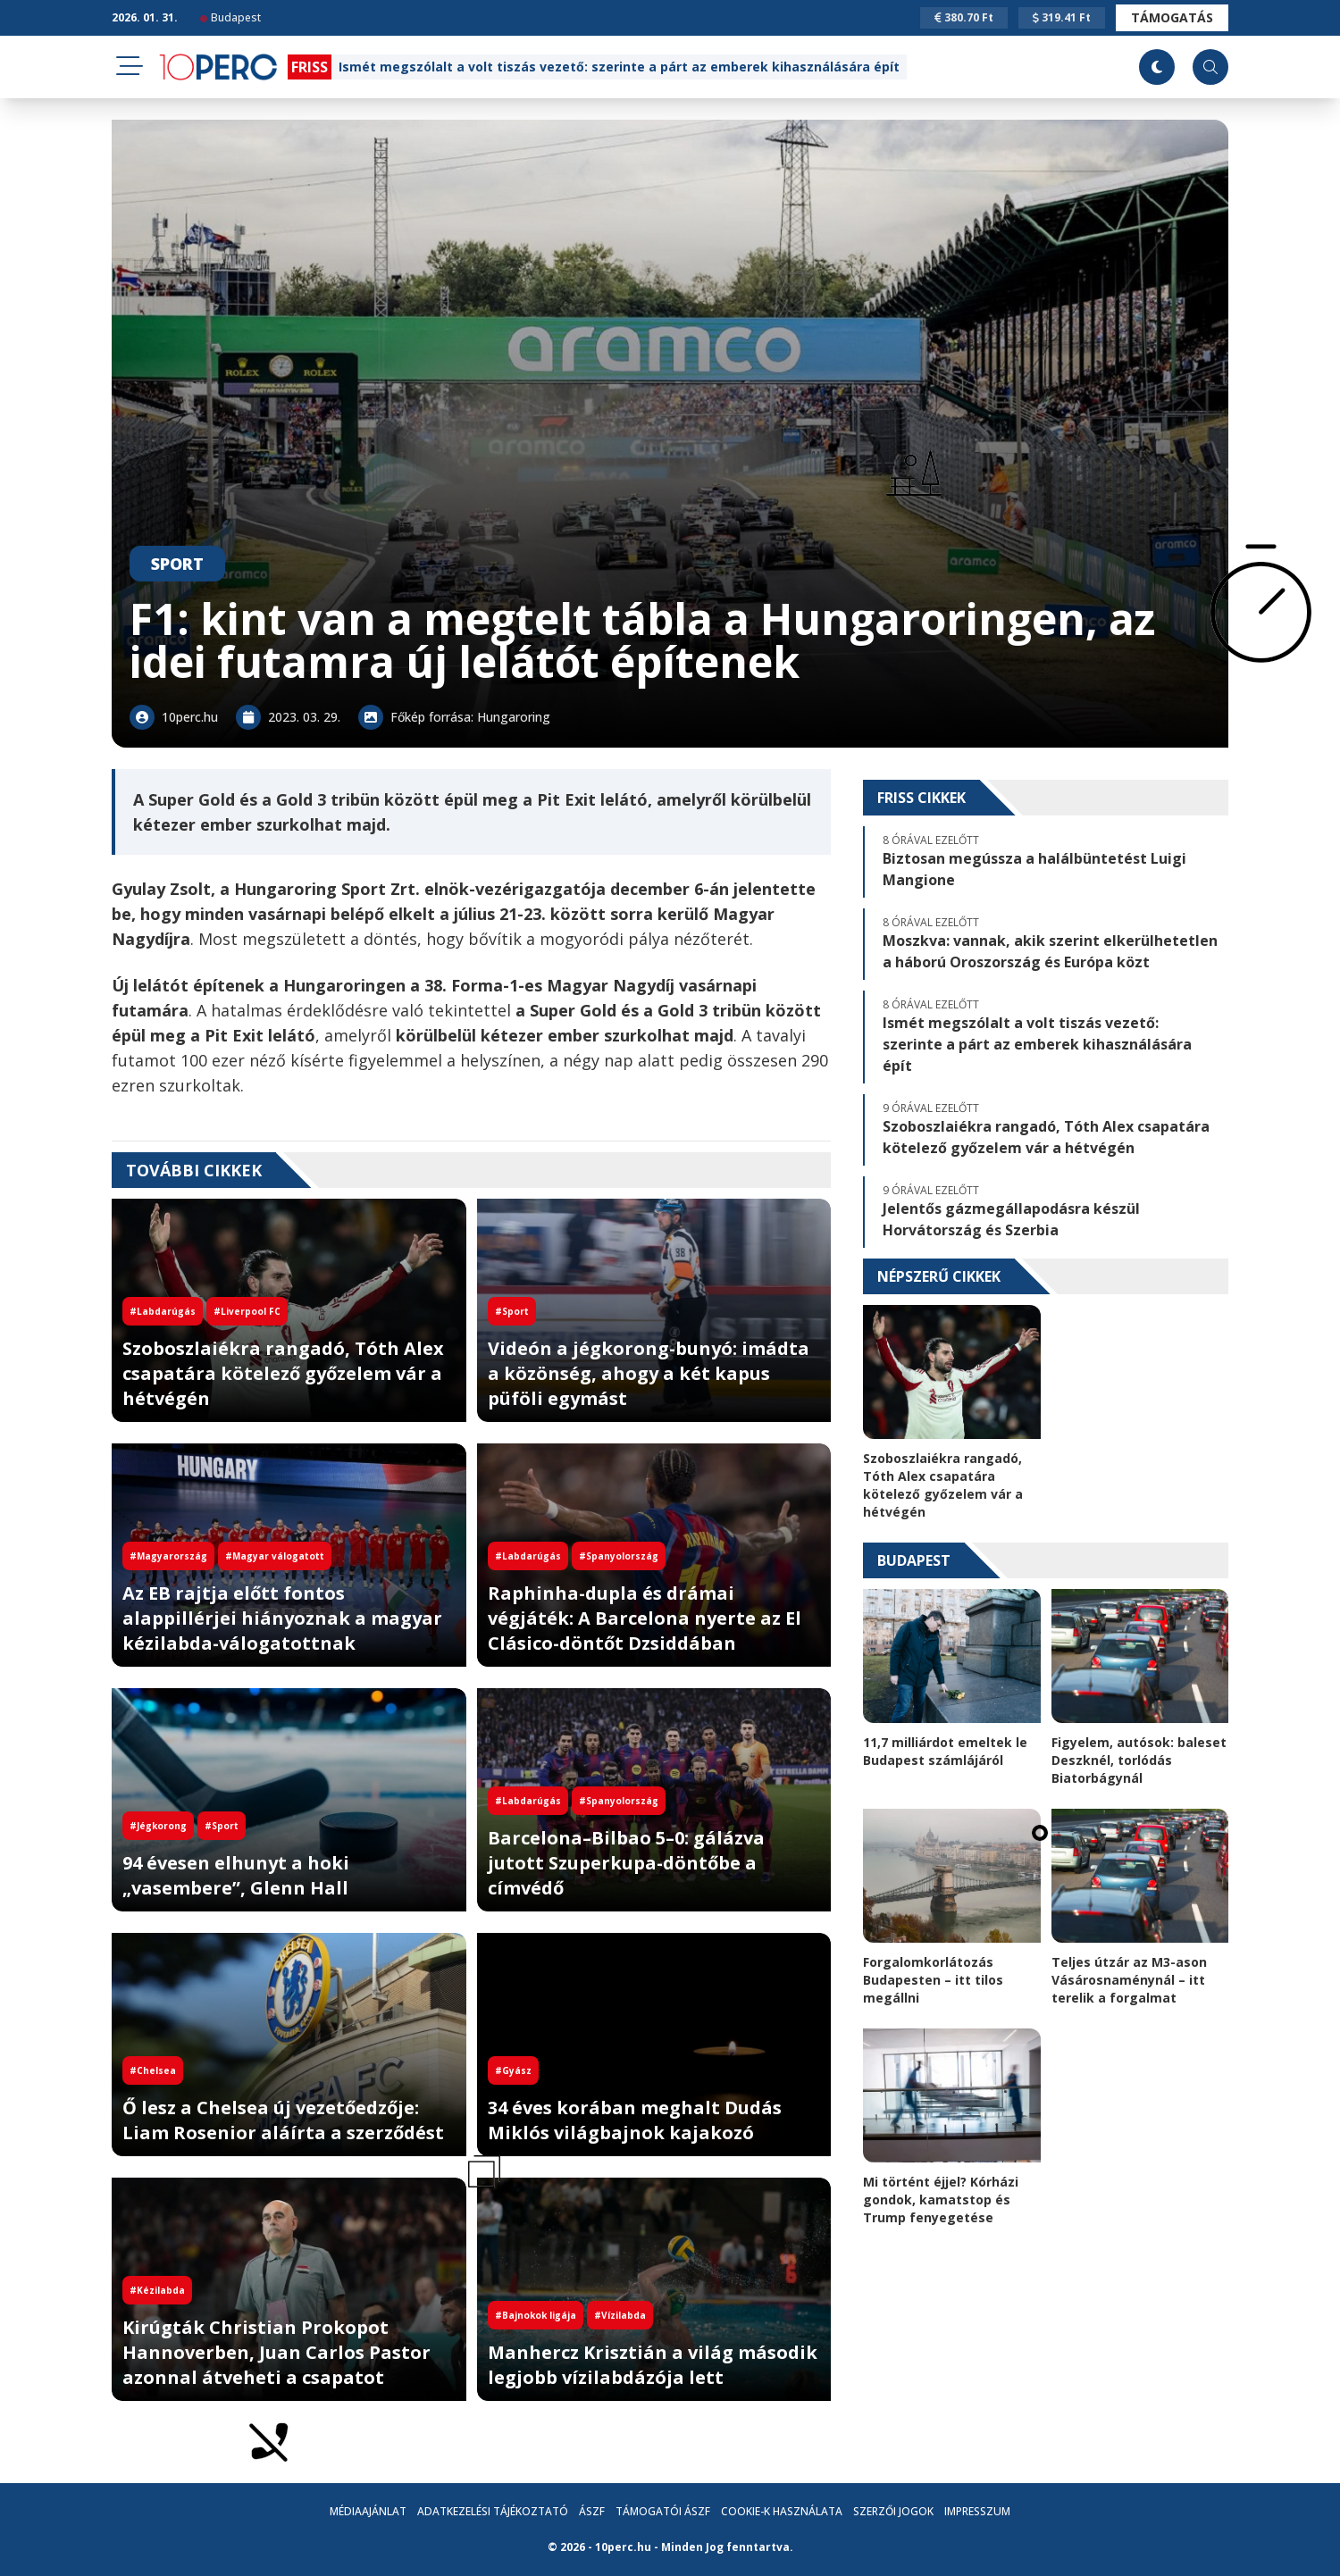 Image resolution: width=1340 pixels, height=2576 pixels. Describe the element at coordinates (484, 2171) in the screenshot. I see `copy to clipboard` at that location.